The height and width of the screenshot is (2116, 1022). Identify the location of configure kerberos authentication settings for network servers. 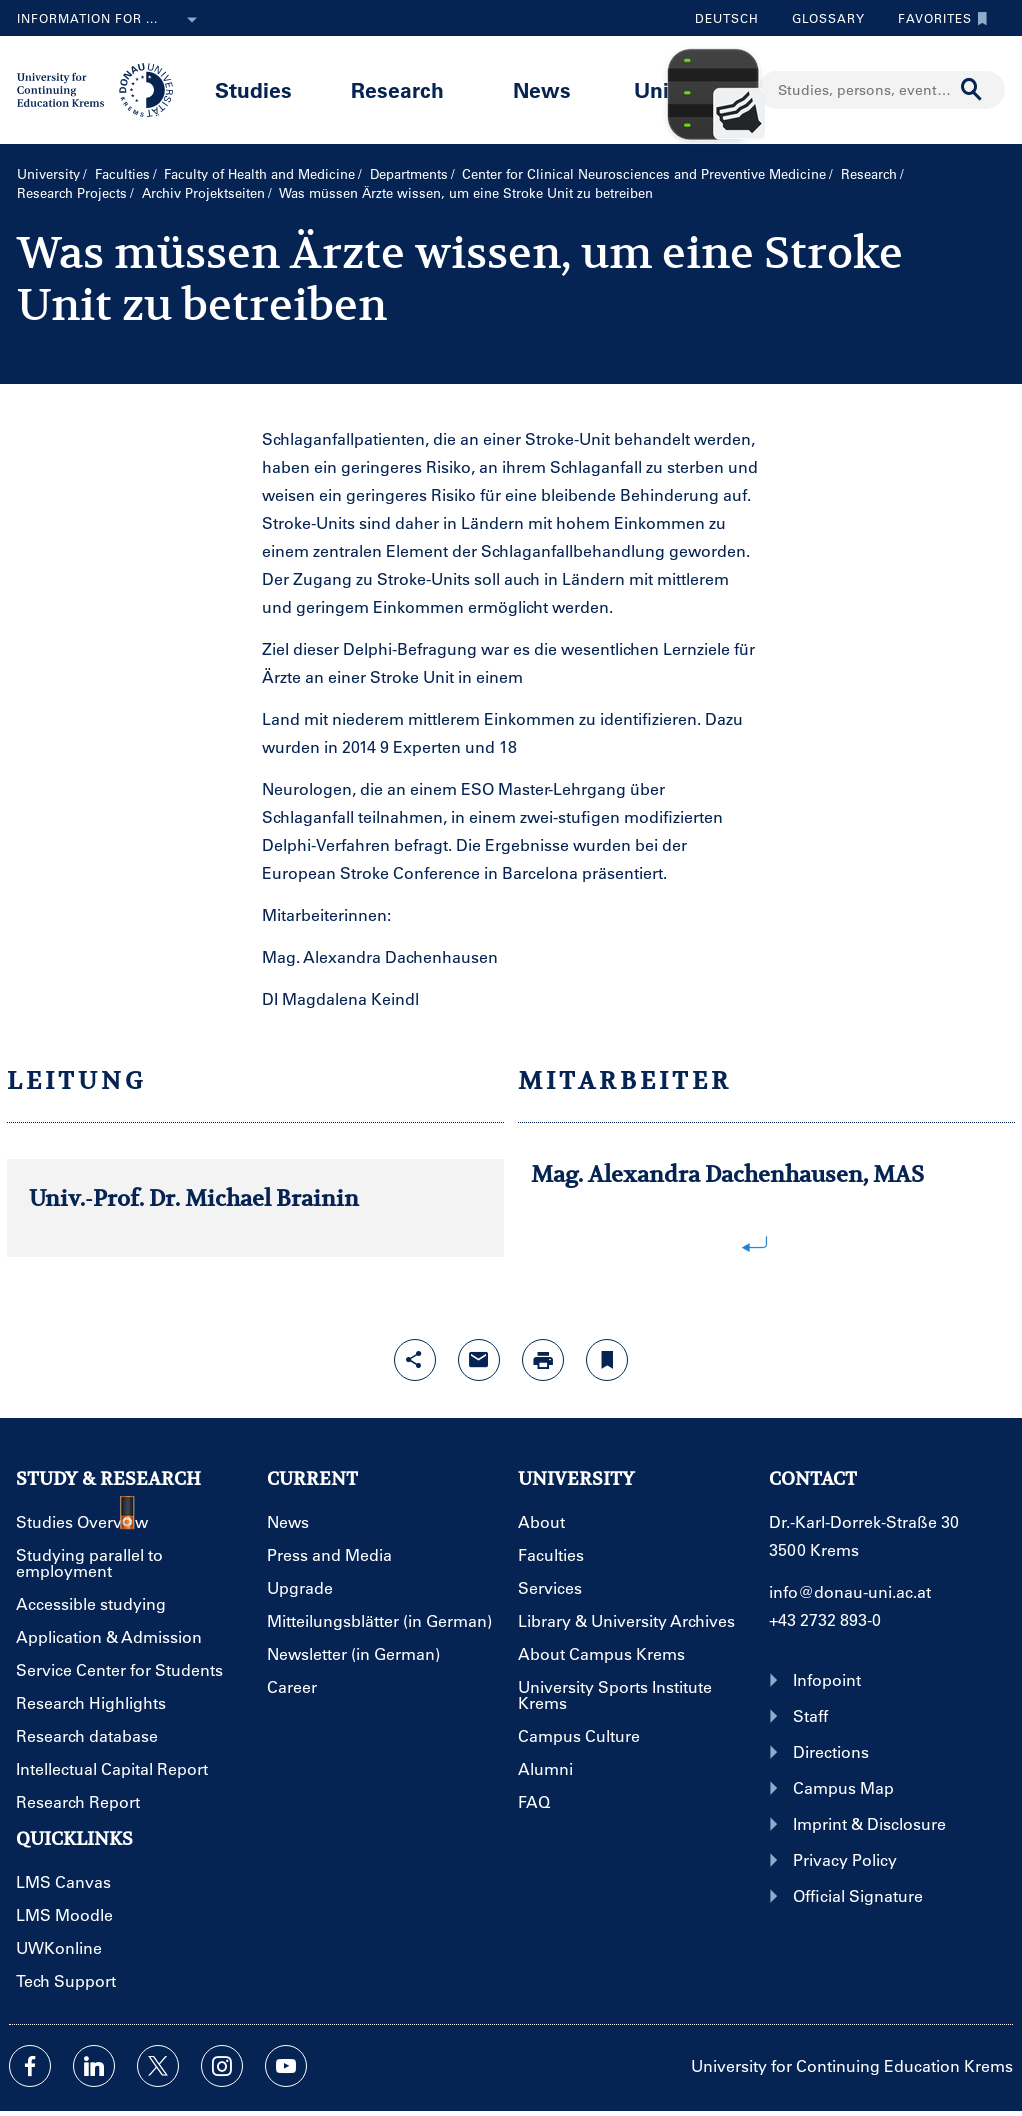
(714, 96).